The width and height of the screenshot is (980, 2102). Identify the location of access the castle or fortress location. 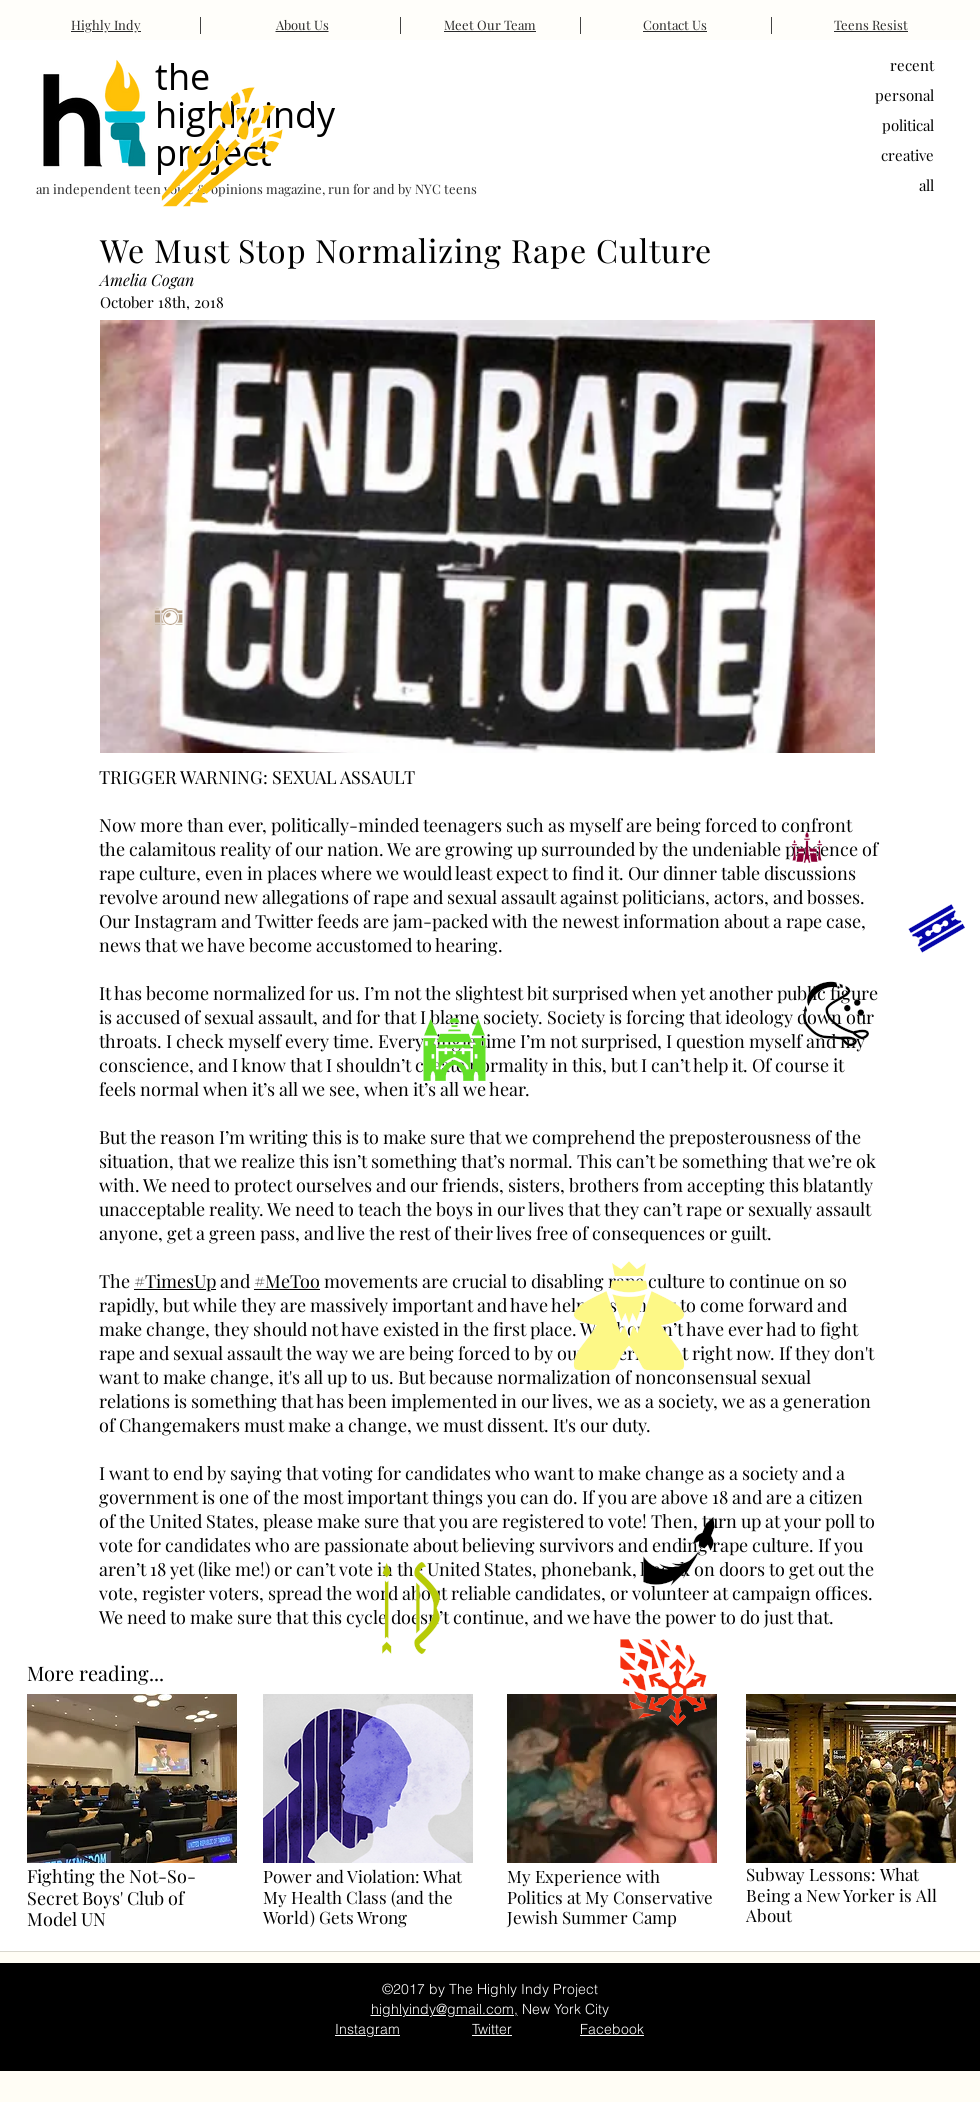
(807, 847).